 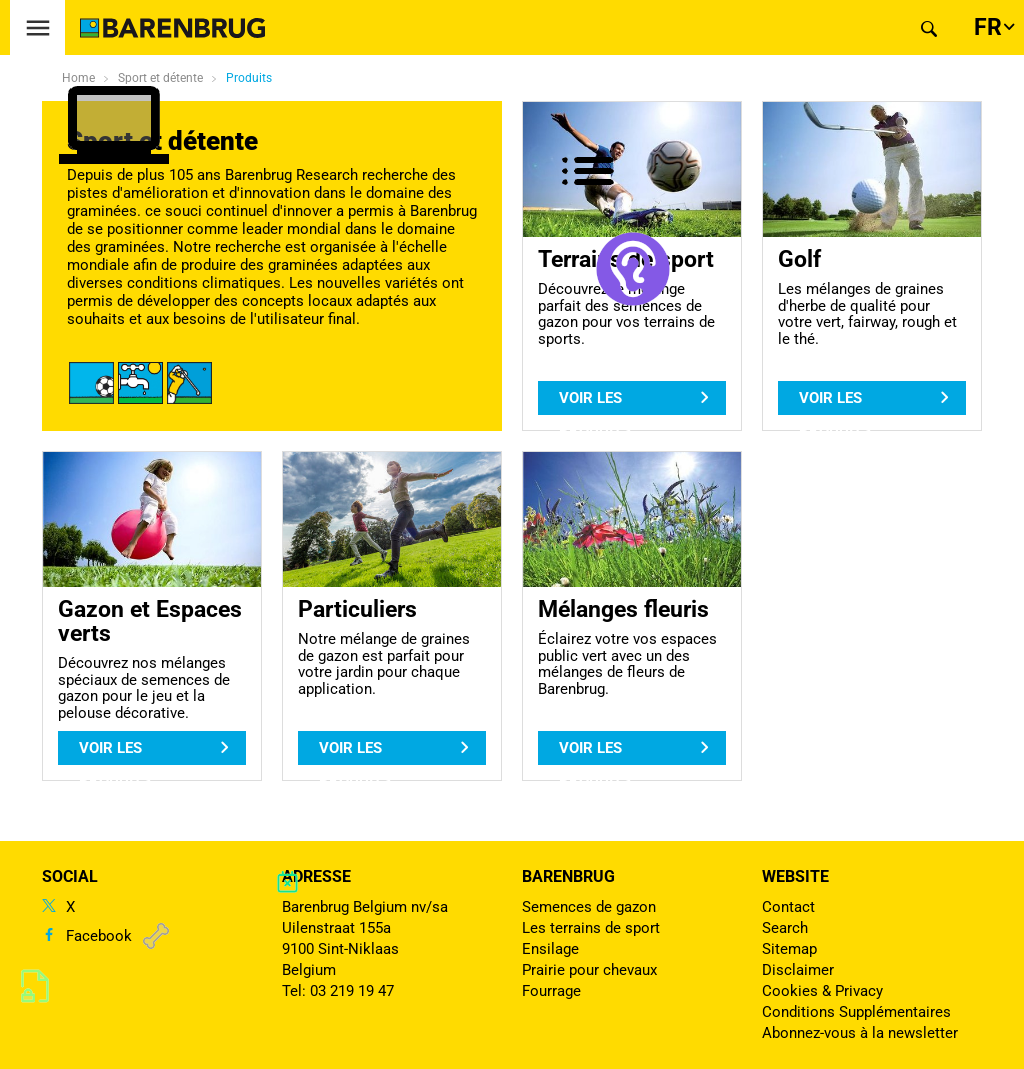 I want to click on access windows laptop or PC settings, so click(x=114, y=127).